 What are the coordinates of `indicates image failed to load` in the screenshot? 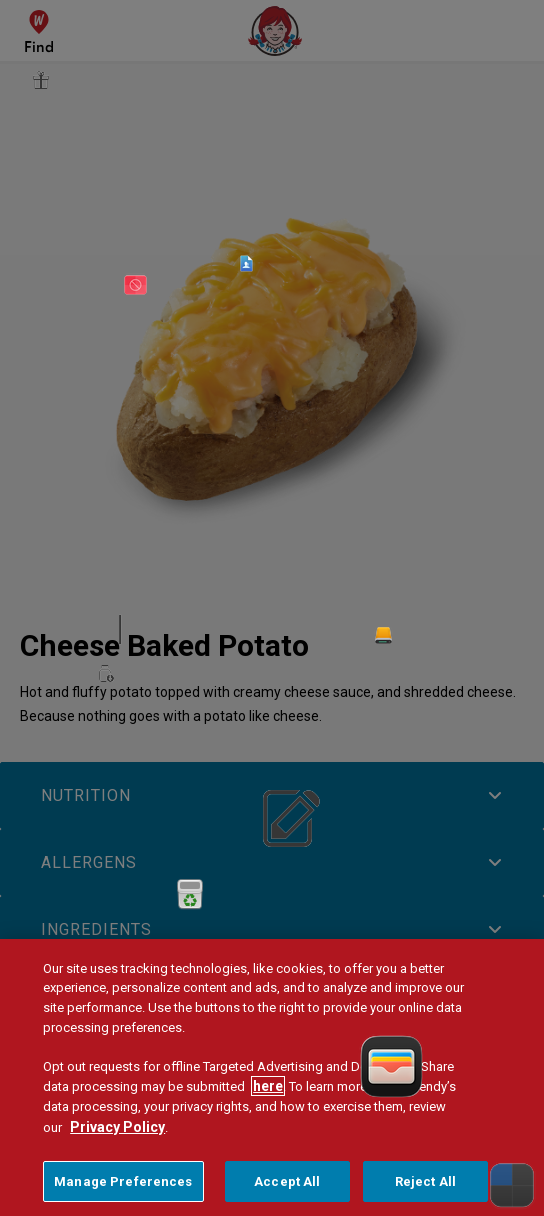 It's located at (135, 284).